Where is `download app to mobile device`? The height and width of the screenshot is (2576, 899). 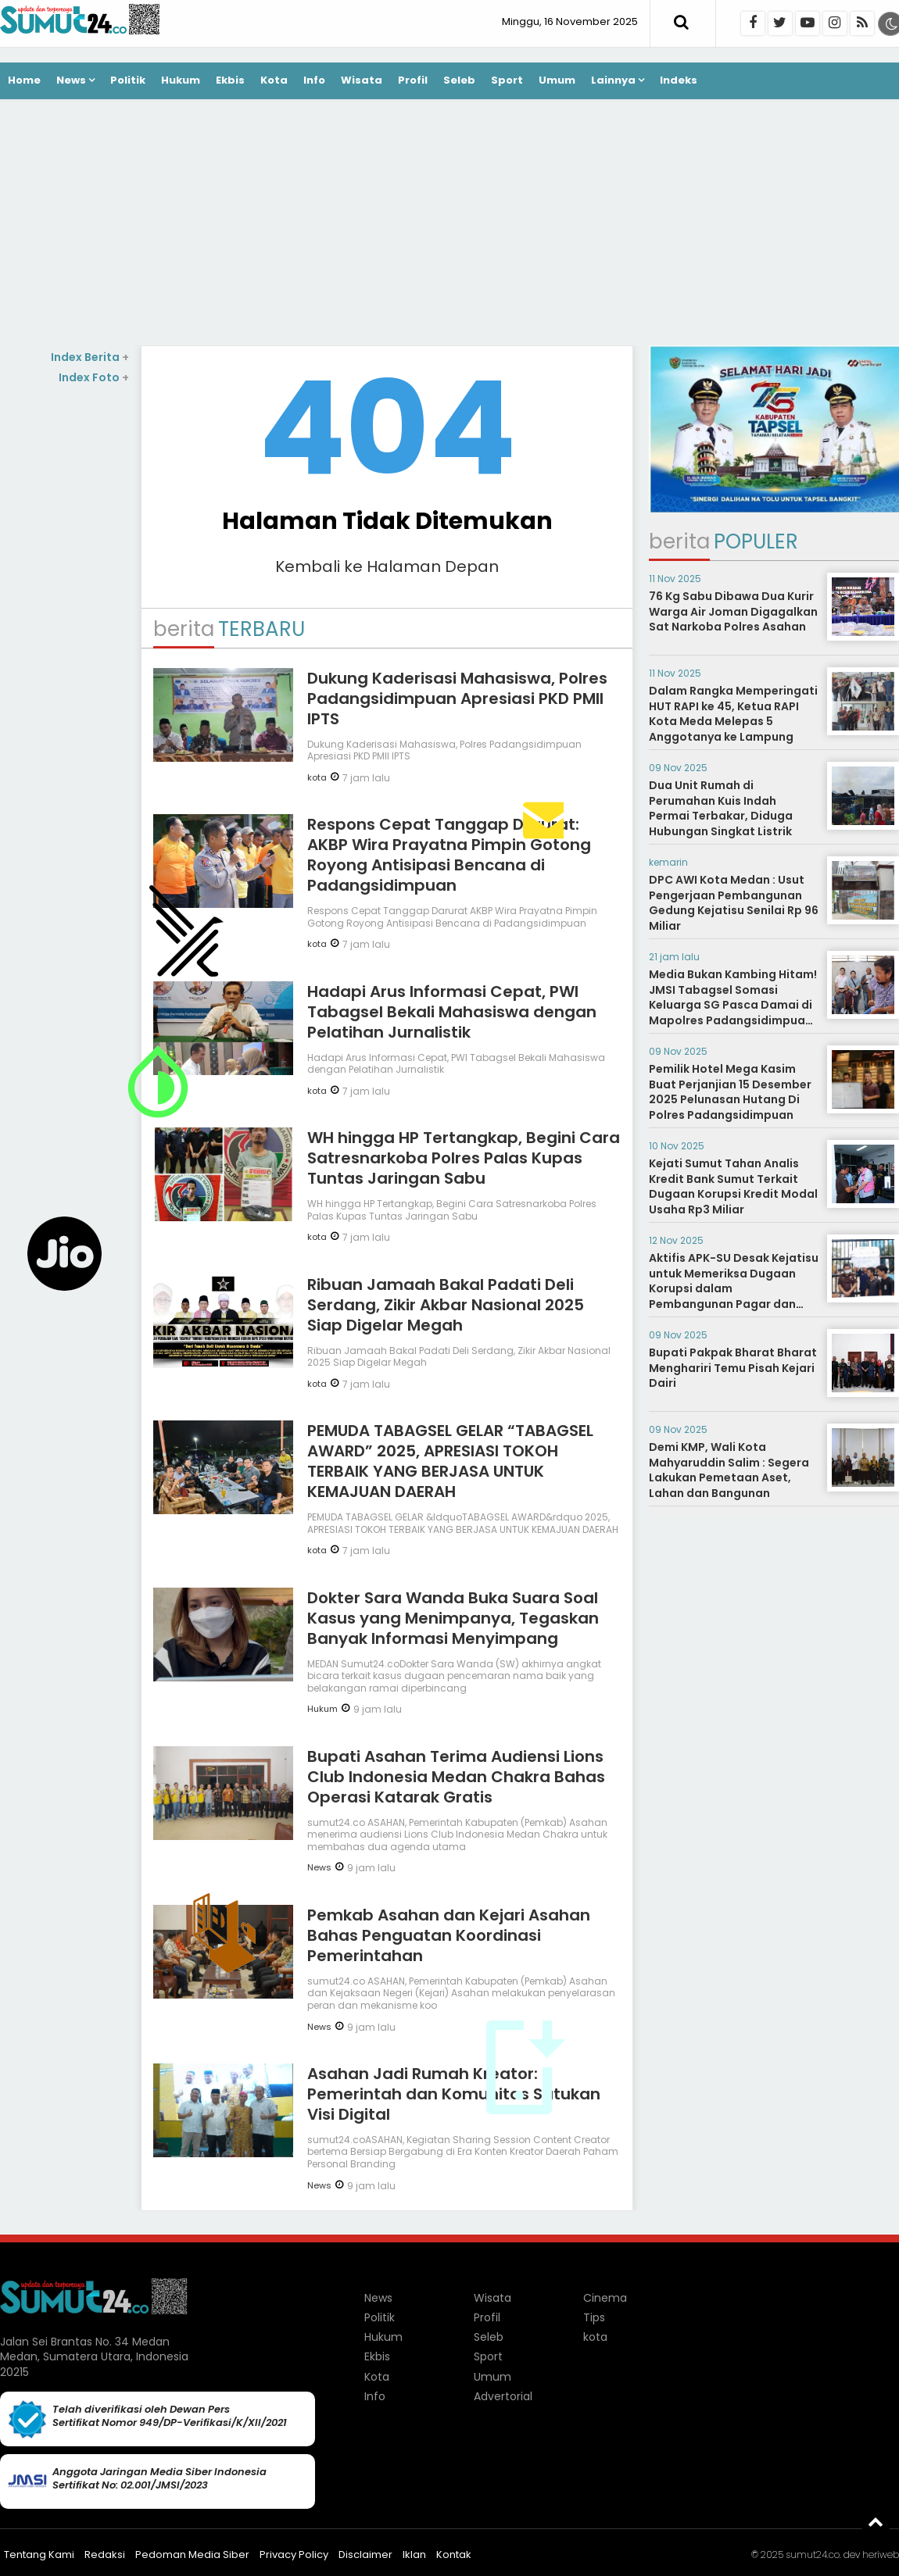 download app to mobile device is located at coordinates (519, 2067).